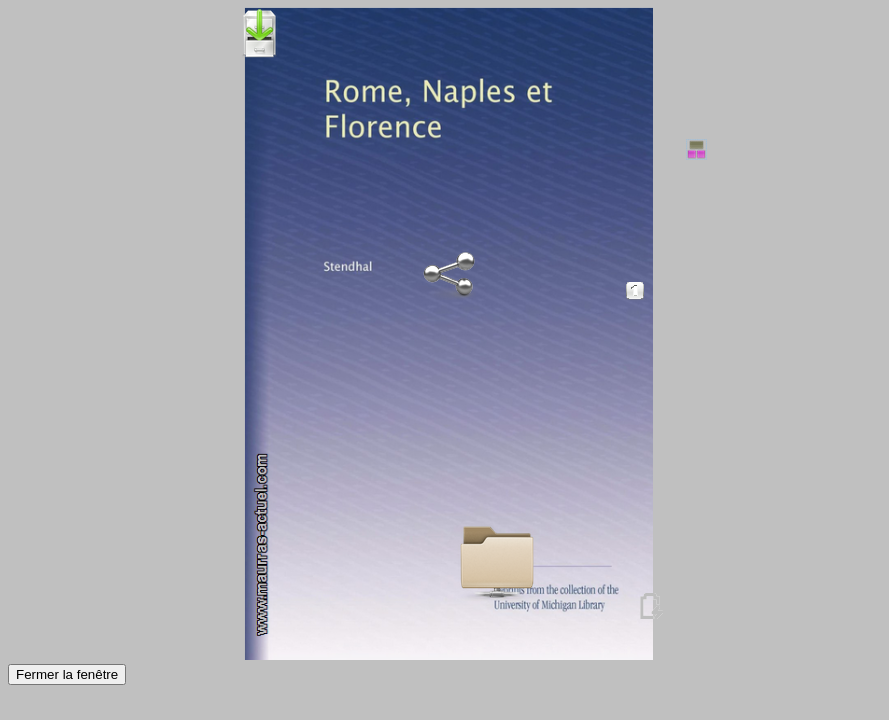 This screenshot has height=720, width=889. What do you see at coordinates (635, 290) in the screenshot?
I see `reset zoom to 100% or original size` at bounding box center [635, 290].